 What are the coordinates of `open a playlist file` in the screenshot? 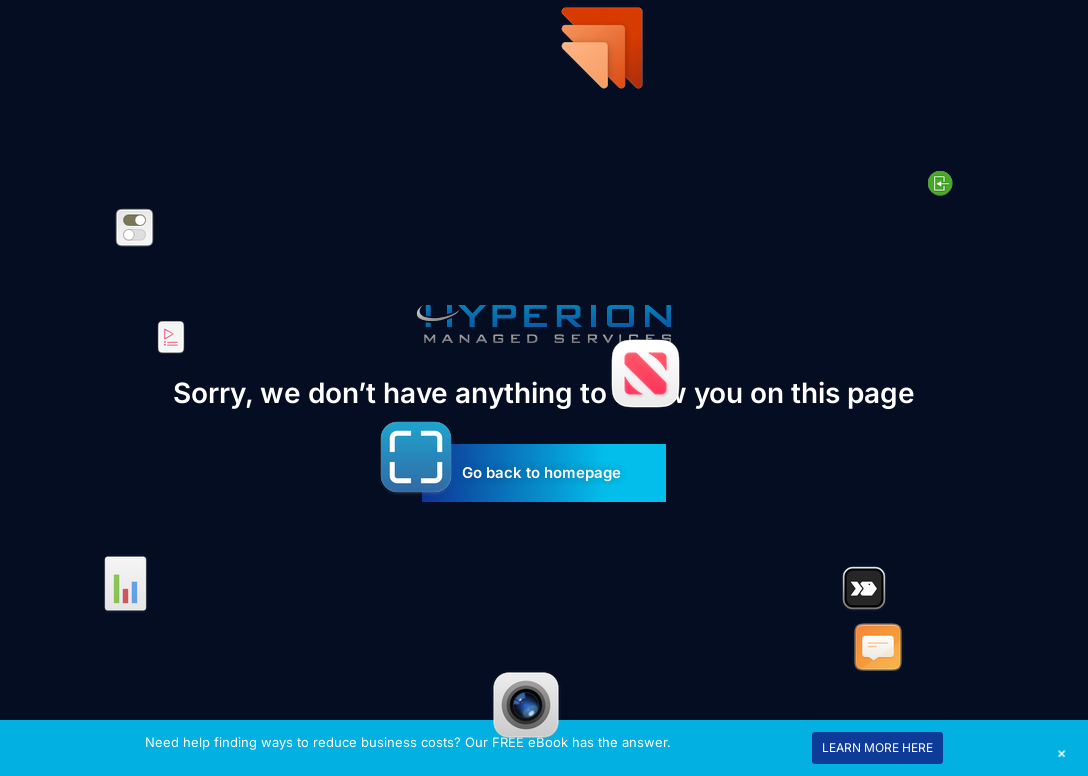 It's located at (171, 337).